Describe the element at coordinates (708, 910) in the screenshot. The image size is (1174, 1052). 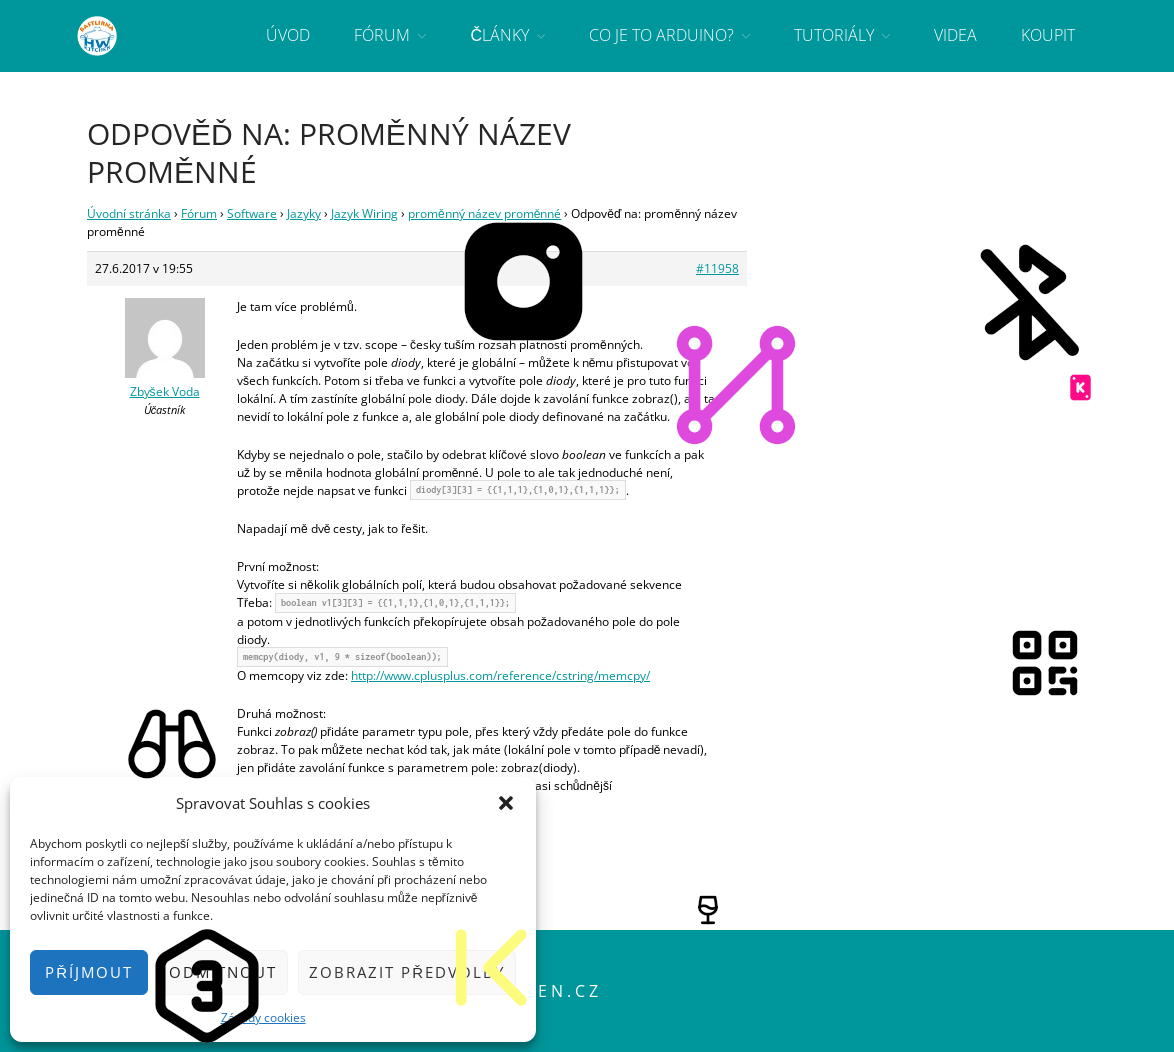
I see `indicates drink or beverage option` at that location.